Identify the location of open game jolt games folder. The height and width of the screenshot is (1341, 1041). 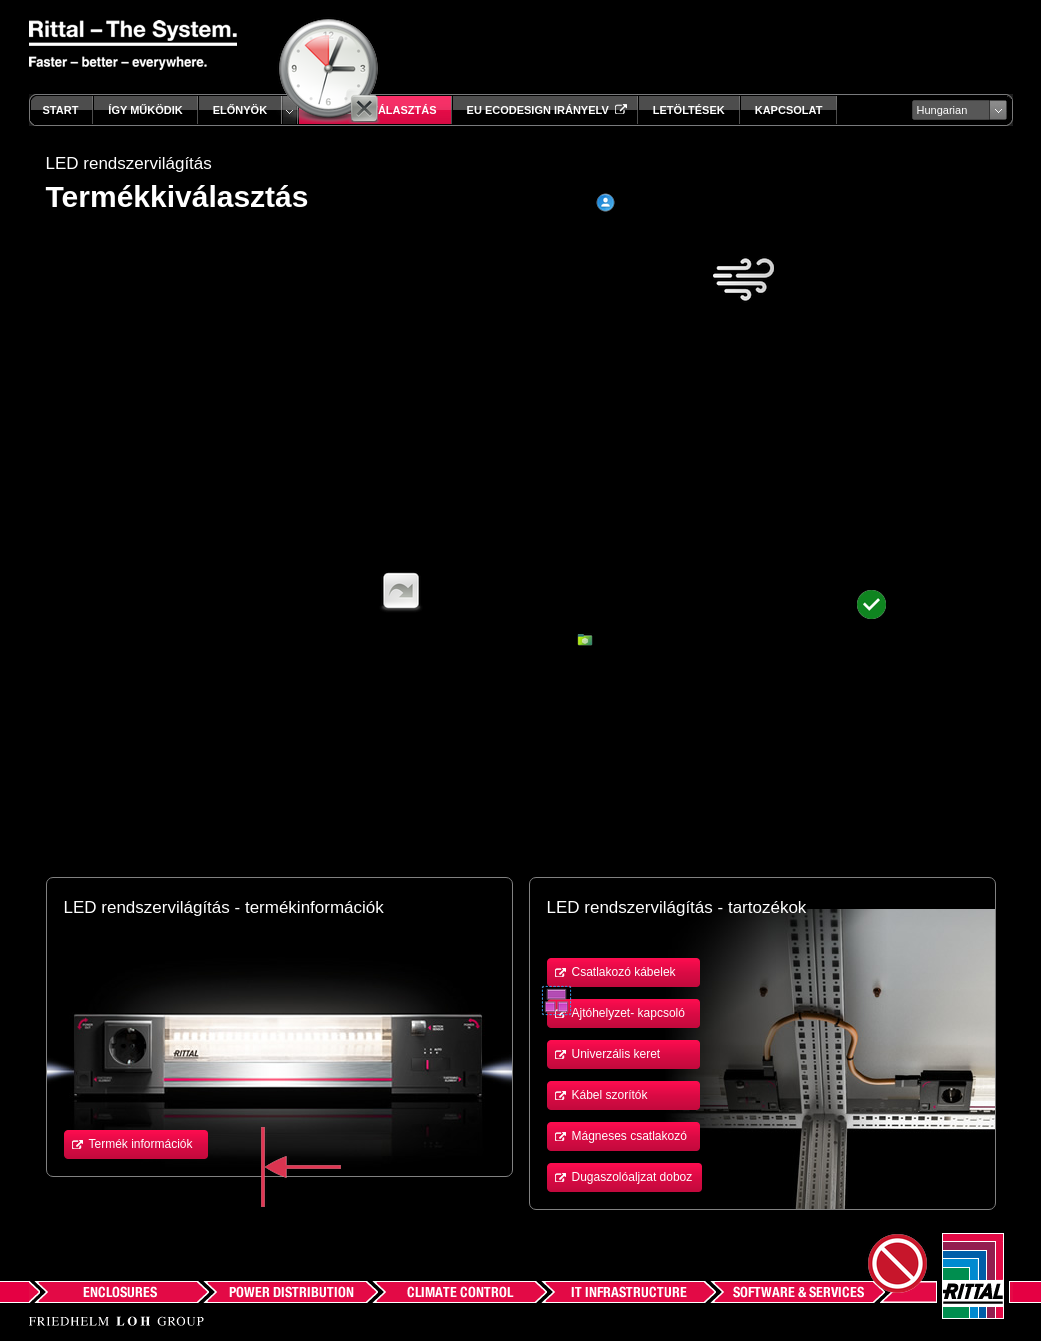
(585, 640).